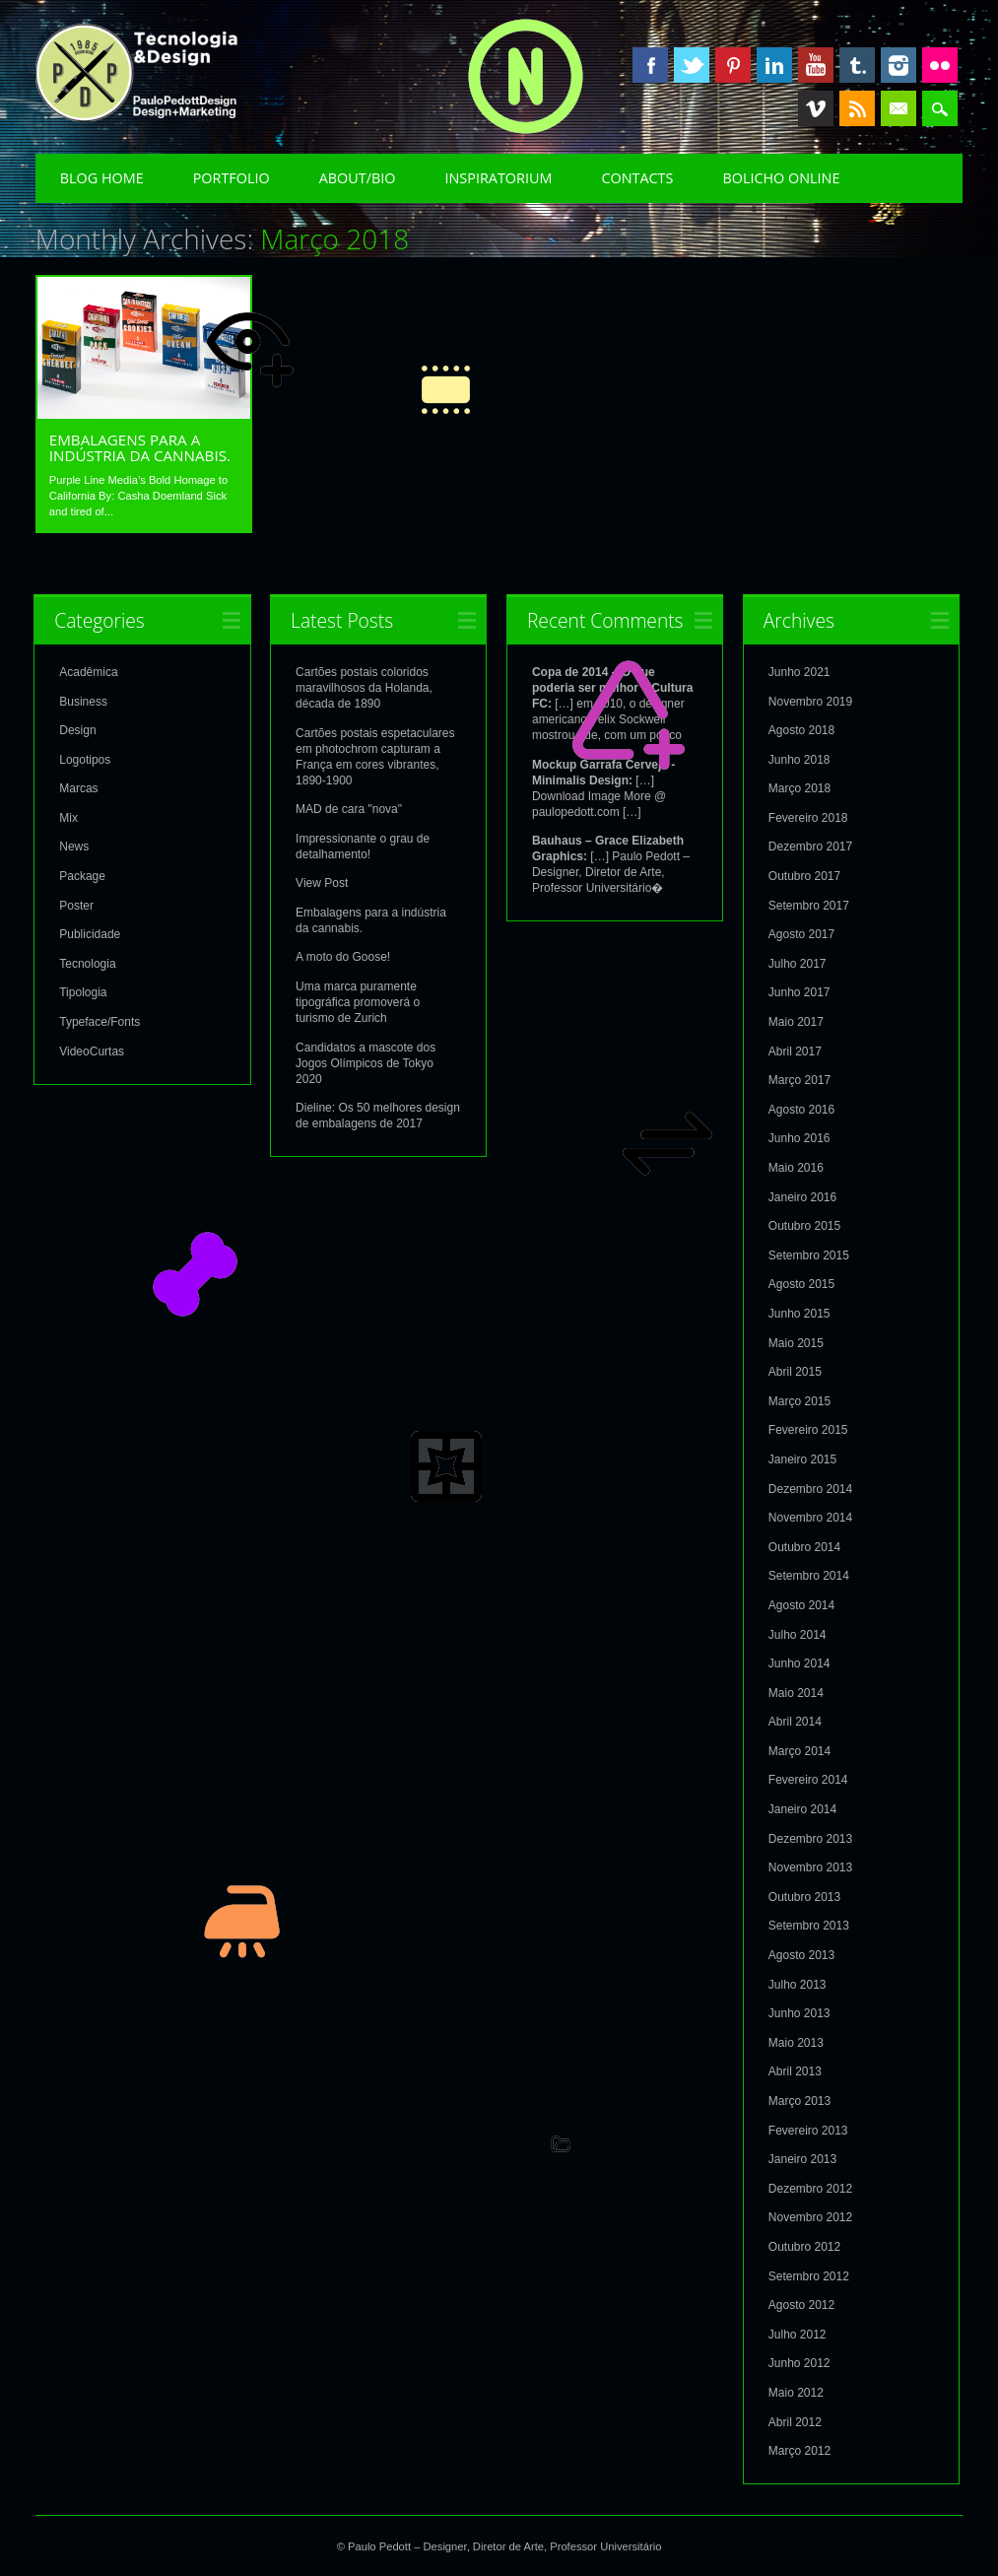  Describe the element at coordinates (561, 2144) in the screenshot. I see `open folder to view contents` at that location.